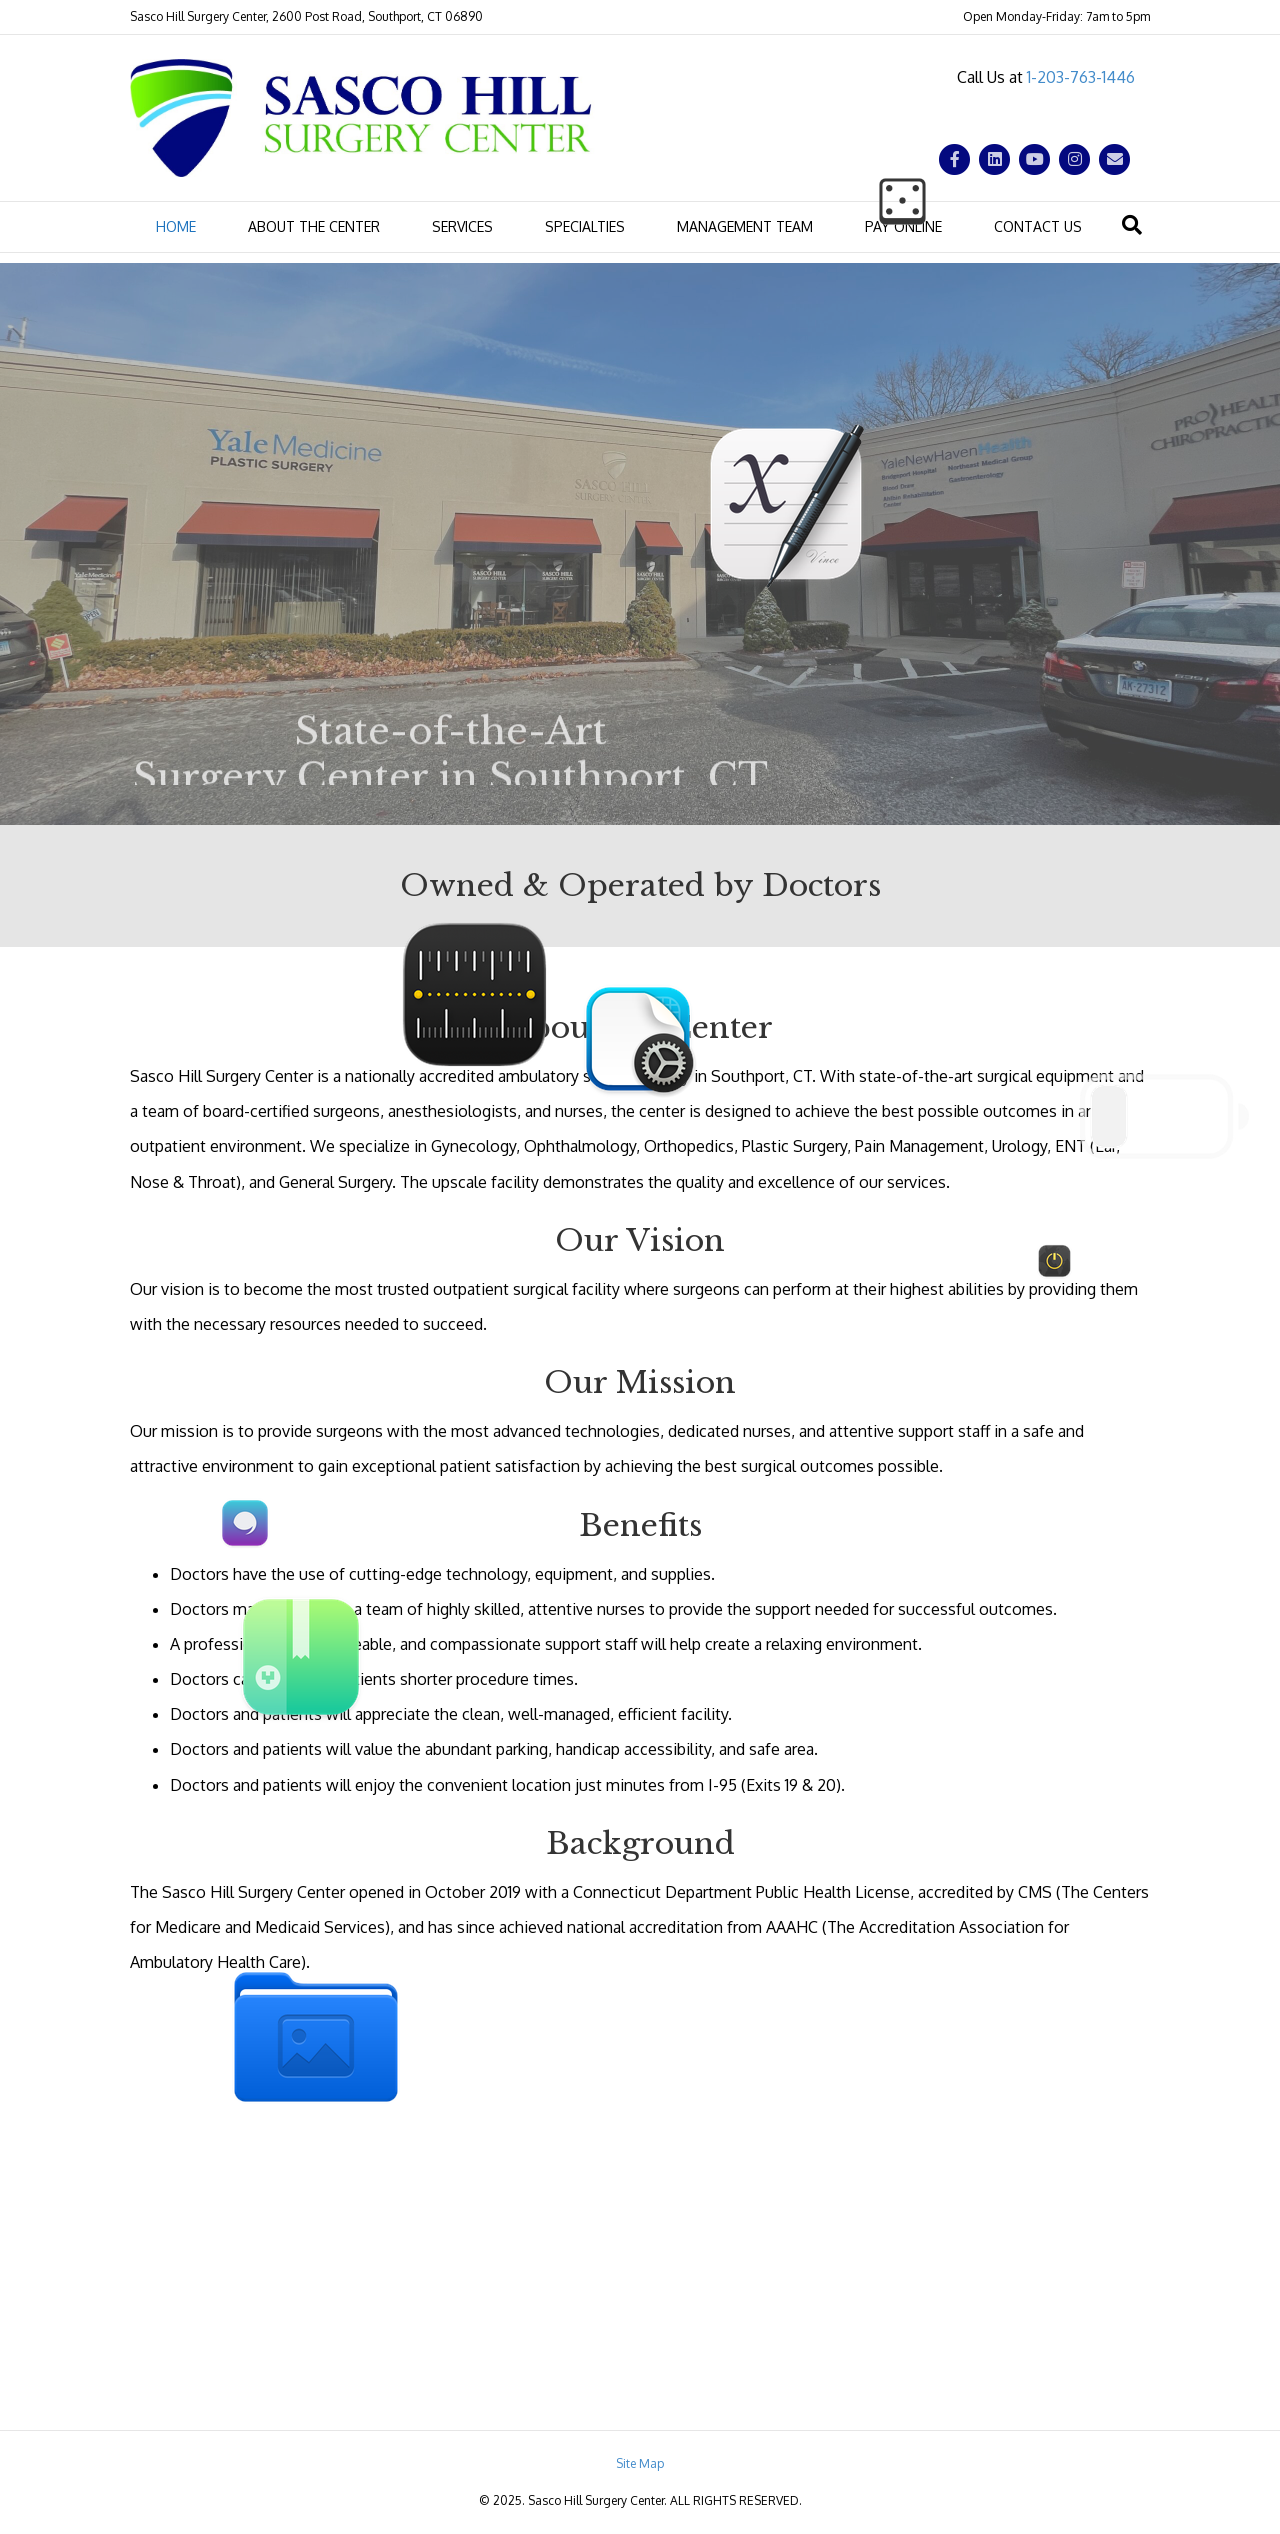  I want to click on indicates battery is at 20% charge, so click(1164, 1116).